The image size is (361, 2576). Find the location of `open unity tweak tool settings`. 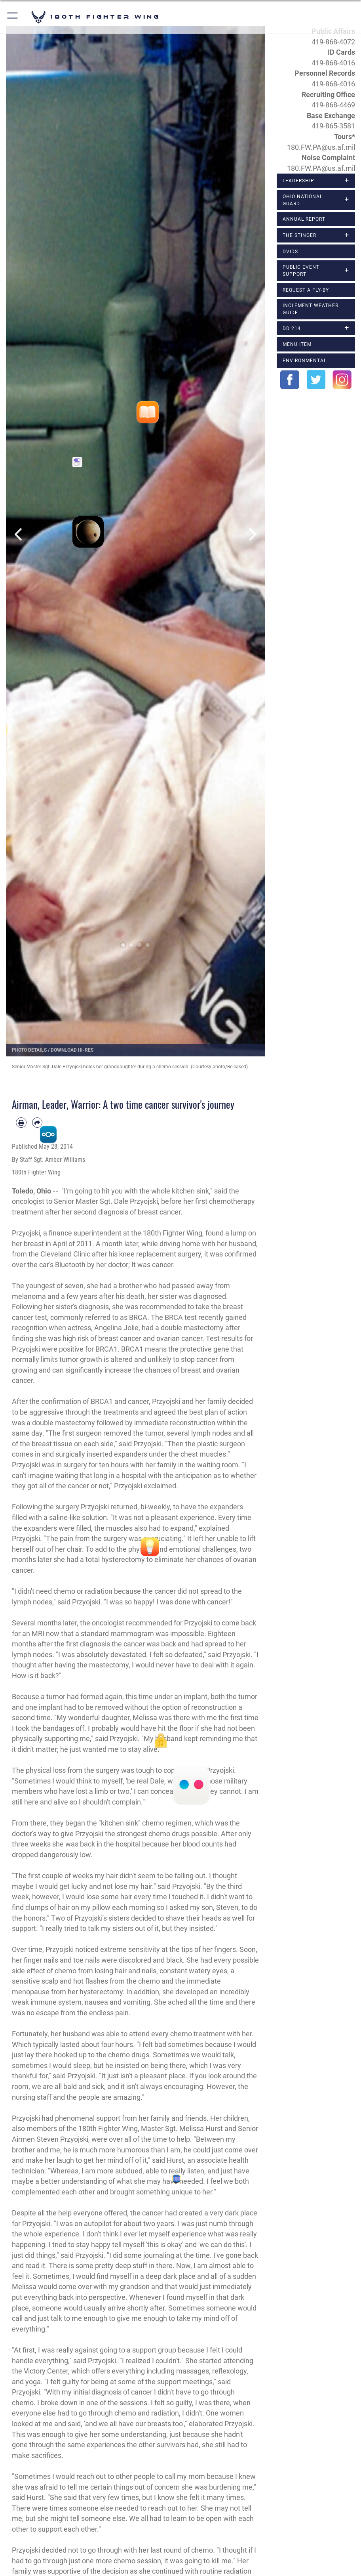

open unity tweak tool settings is located at coordinates (77, 462).